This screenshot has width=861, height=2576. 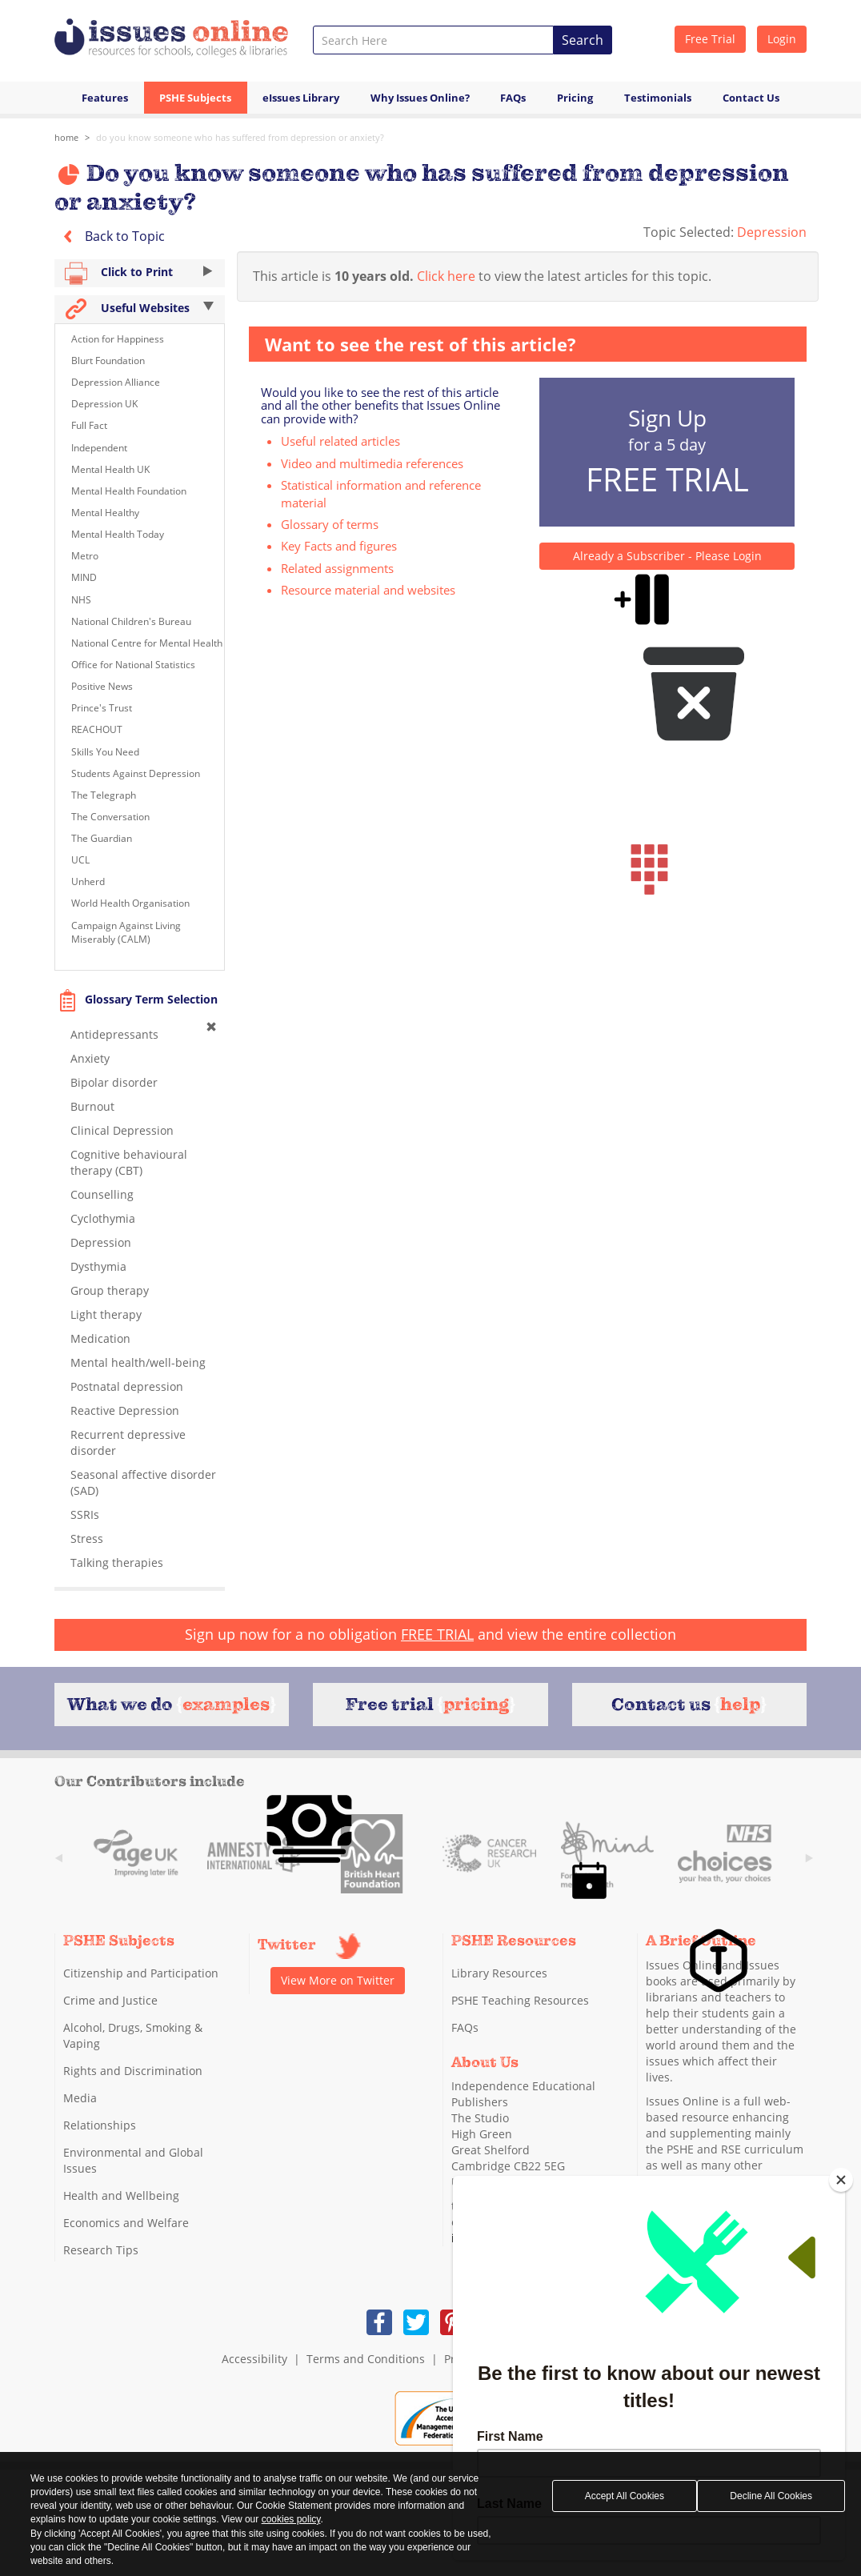 What do you see at coordinates (696, 2262) in the screenshot?
I see `find nearby restaurants or dining options` at bounding box center [696, 2262].